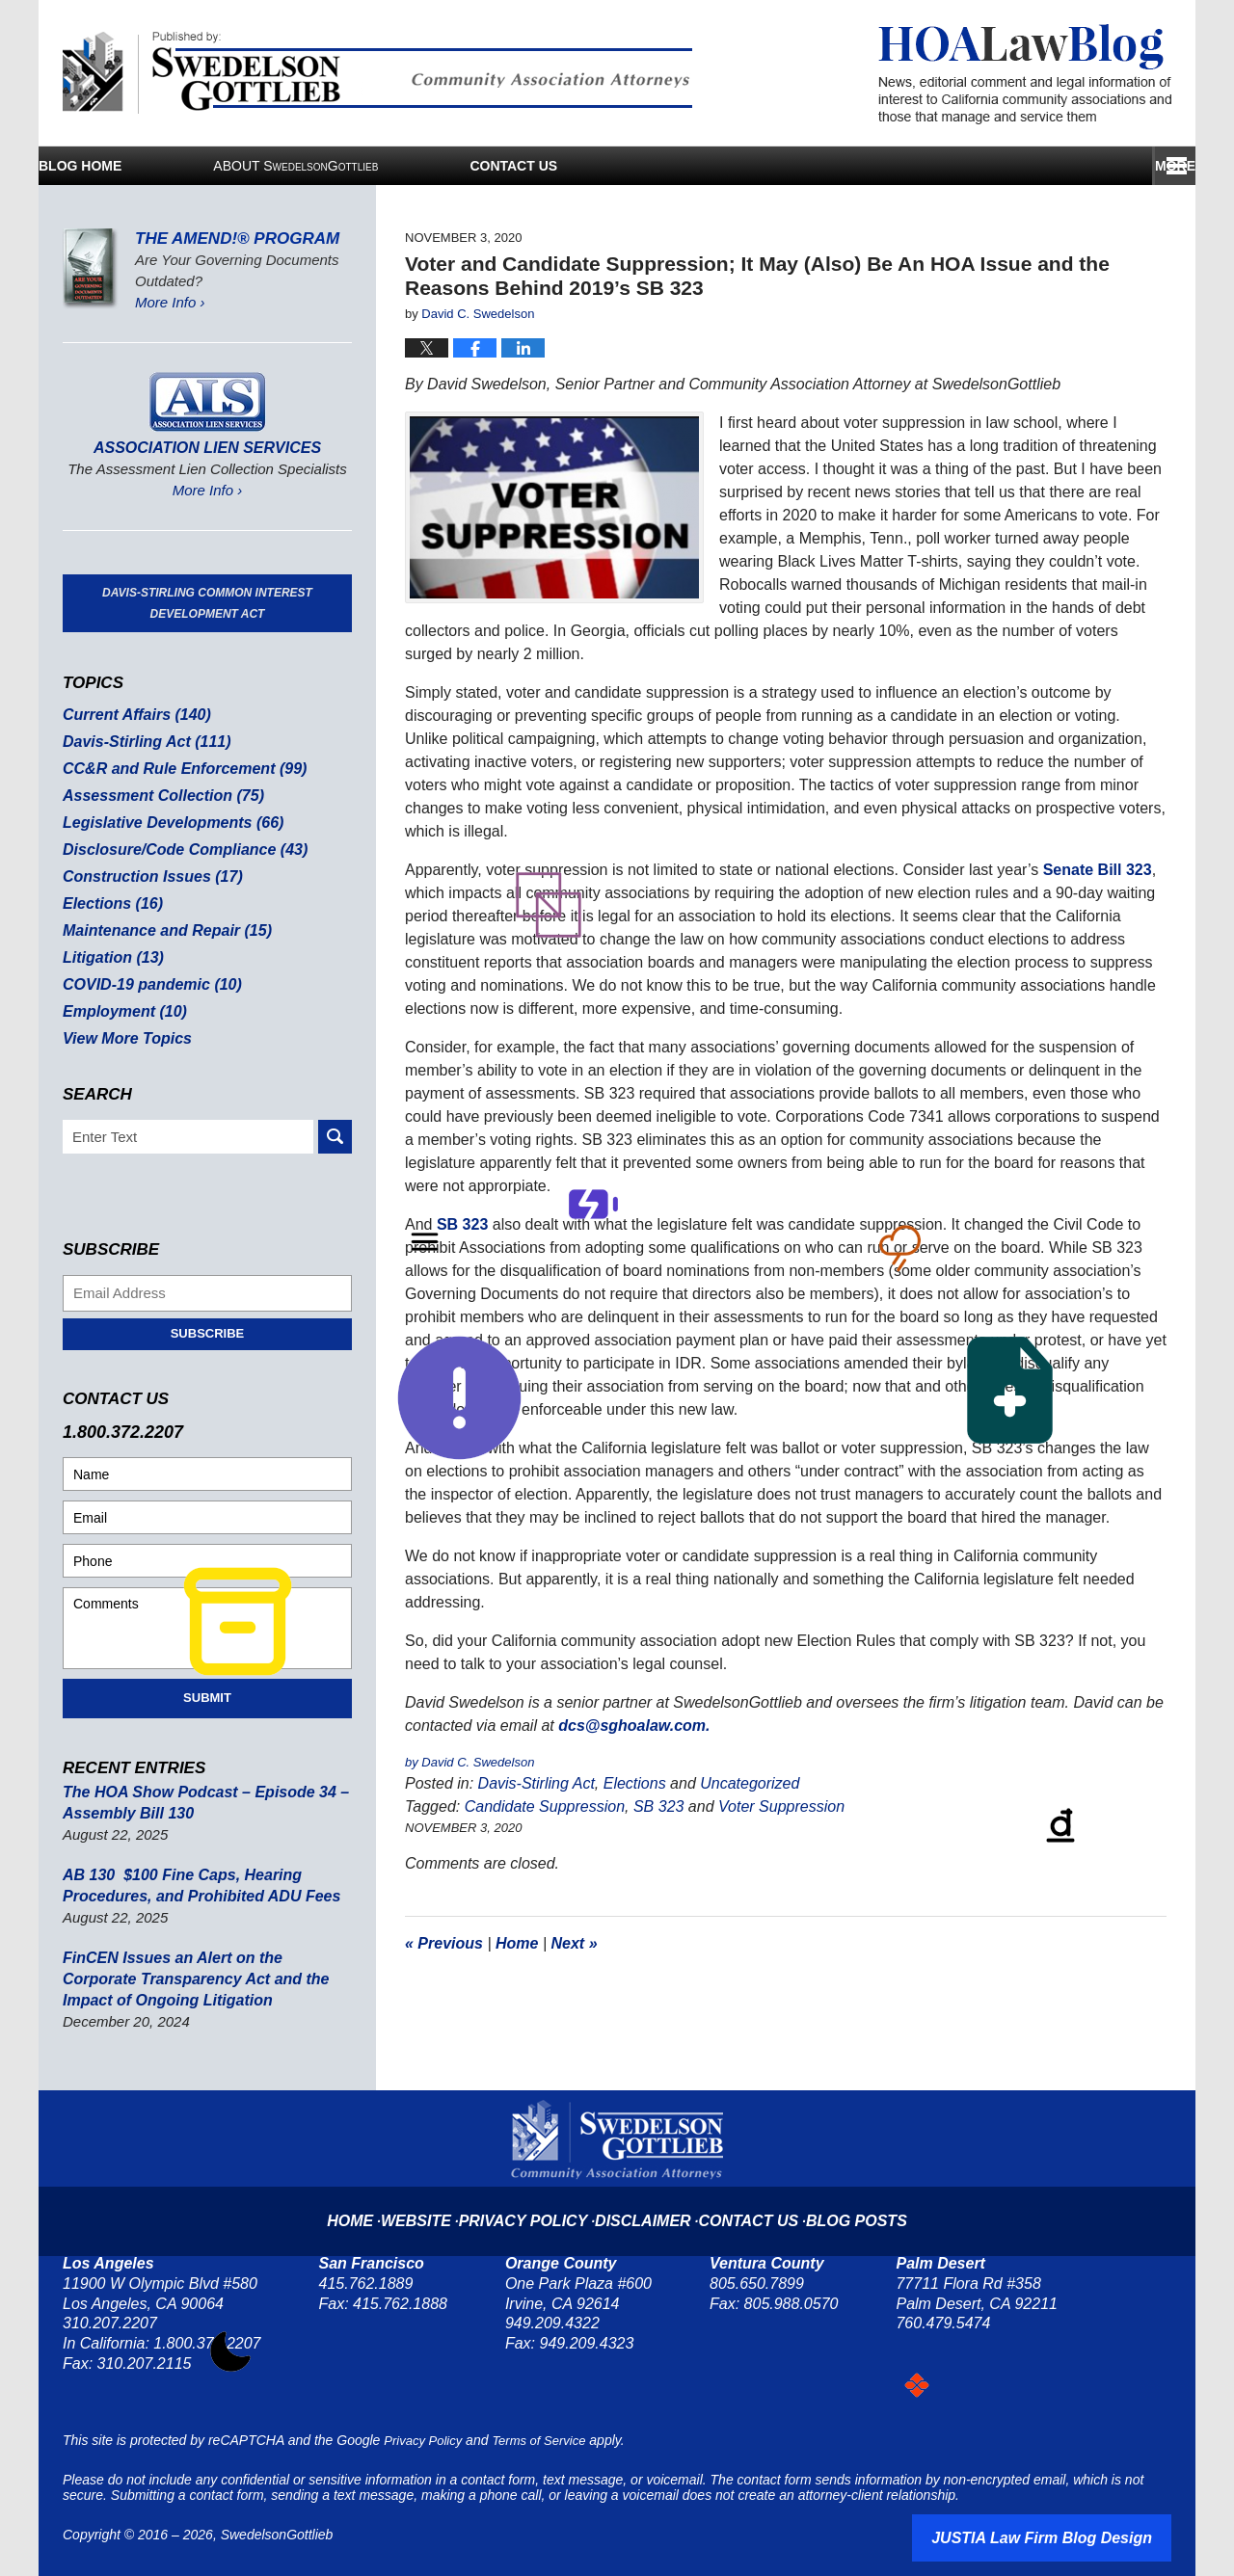  What do you see at coordinates (593, 1204) in the screenshot?
I see `indicates device is currently charging` at bounding box center [593, 1204].